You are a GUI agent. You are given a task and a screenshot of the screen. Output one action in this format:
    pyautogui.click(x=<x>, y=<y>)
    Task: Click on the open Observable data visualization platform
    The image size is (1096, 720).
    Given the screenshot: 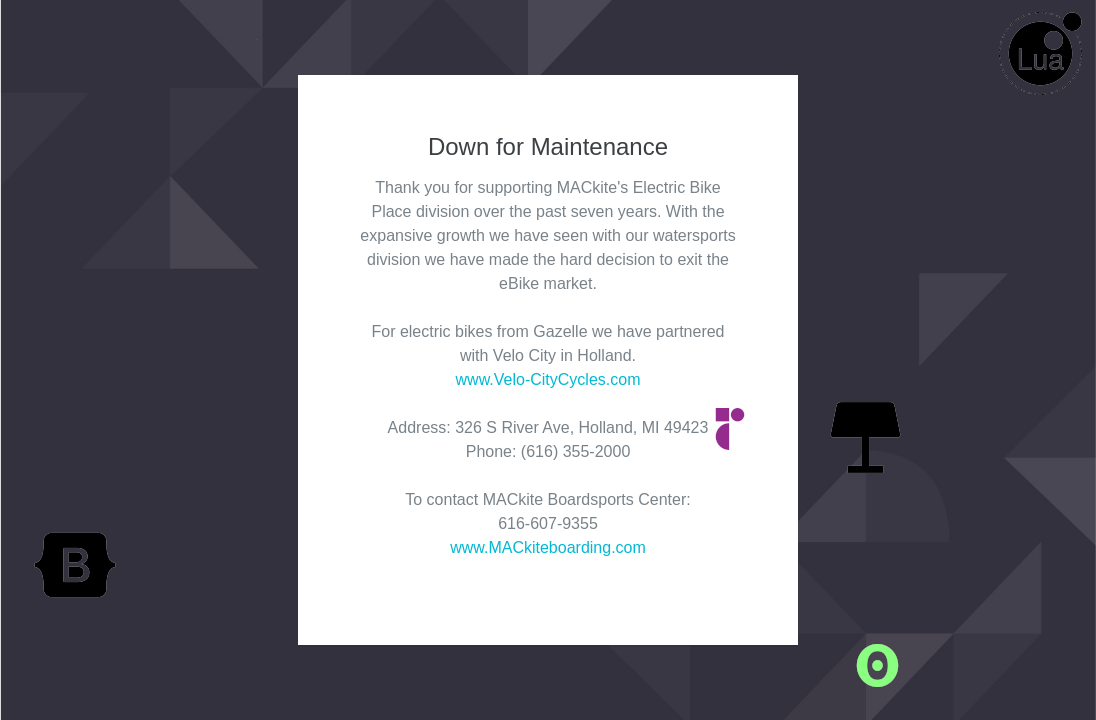 What is the action you would take?
    pyautogui.click(x=877, y=665)
    